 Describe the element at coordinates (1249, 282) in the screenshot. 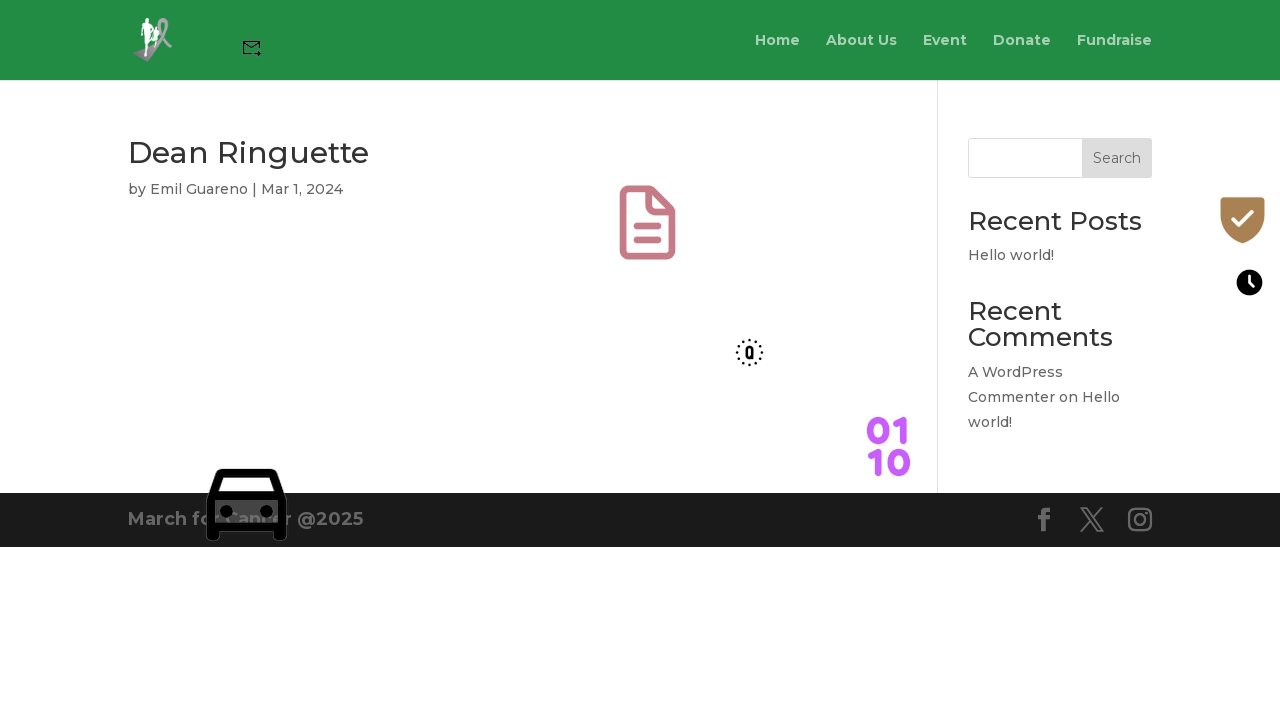

I see `view time or clock settings` at that location.